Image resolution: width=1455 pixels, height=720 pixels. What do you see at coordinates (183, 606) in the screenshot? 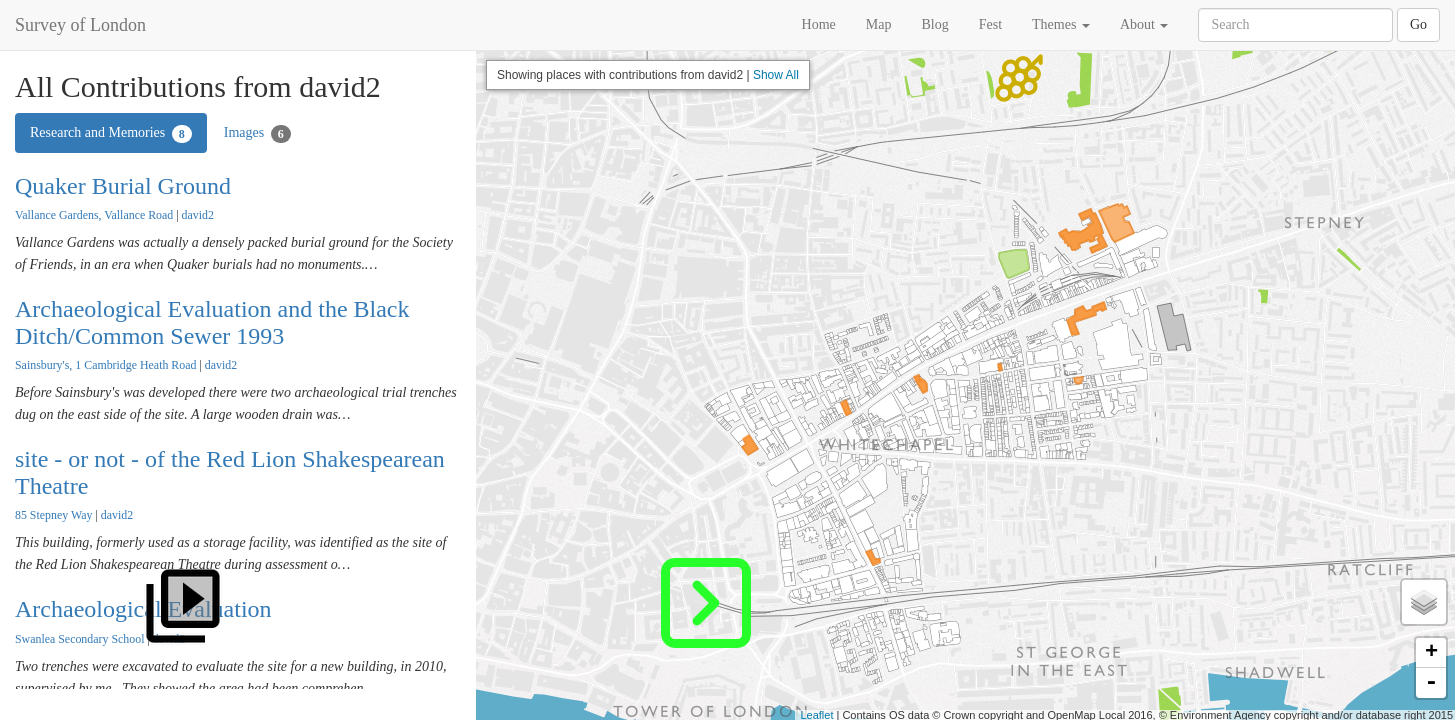
I see `access your video library` at bounding box center [183, 606].